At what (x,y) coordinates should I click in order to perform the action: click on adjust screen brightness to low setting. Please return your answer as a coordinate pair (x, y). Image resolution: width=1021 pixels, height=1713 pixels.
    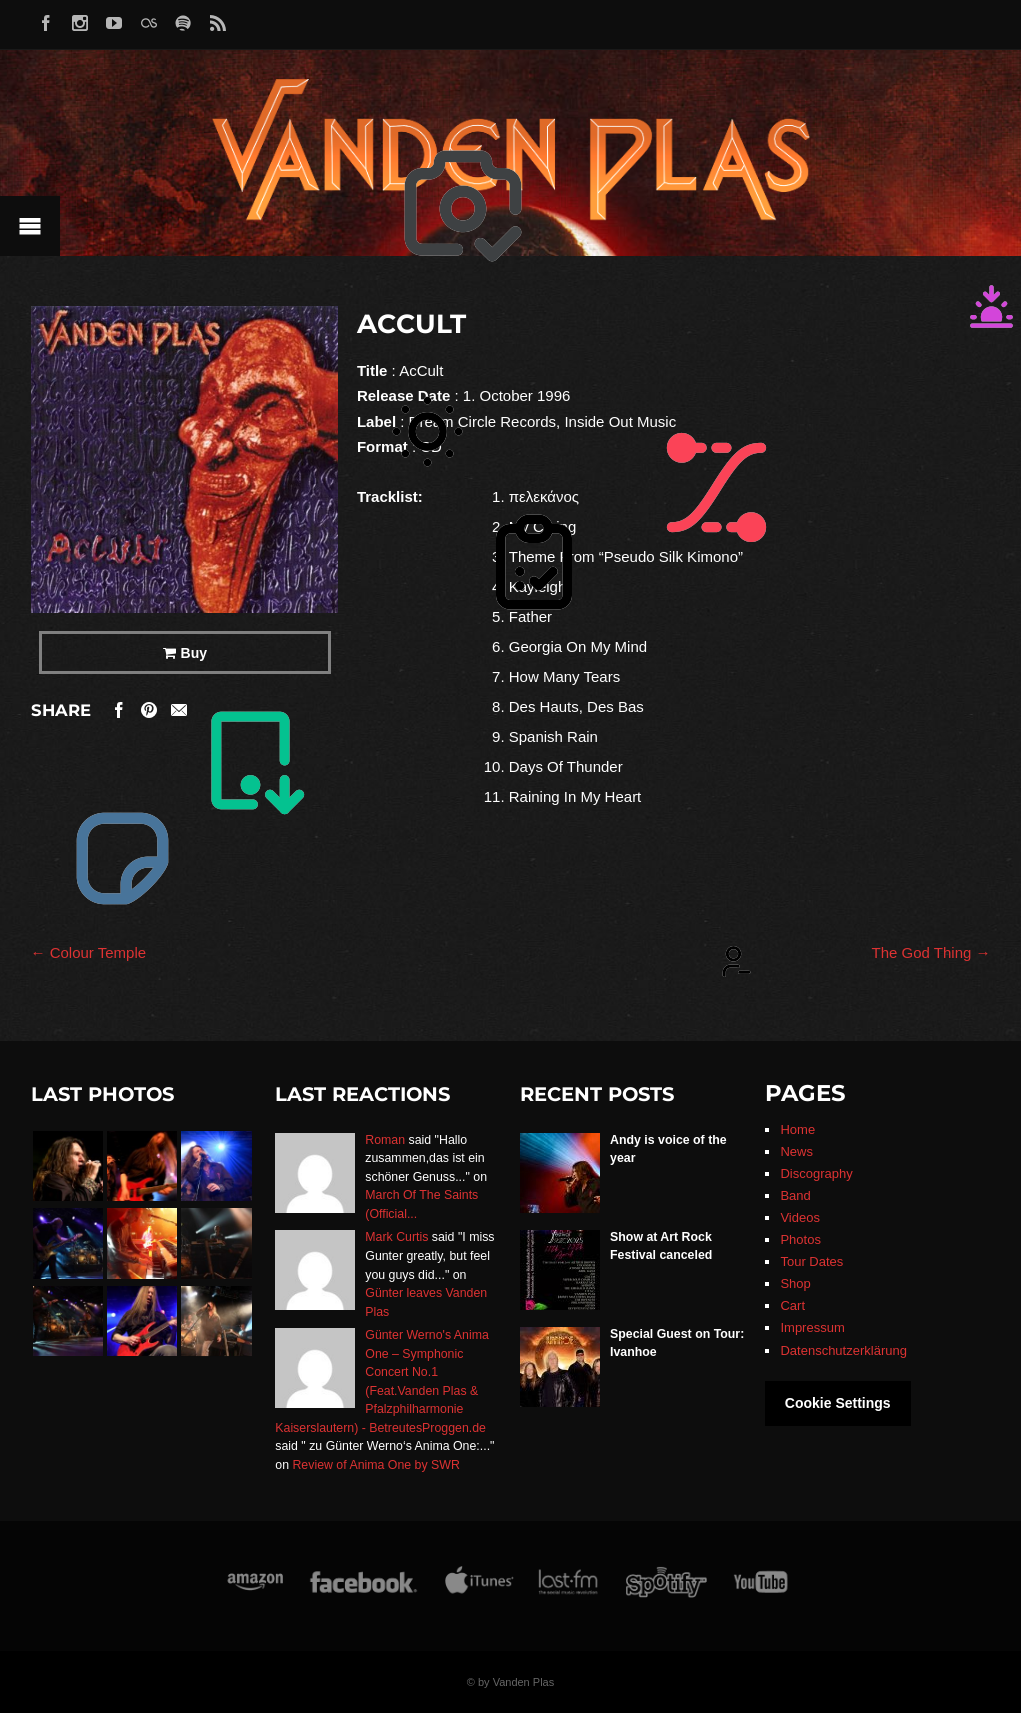
    Looking at the image, I should click on (427, 431).